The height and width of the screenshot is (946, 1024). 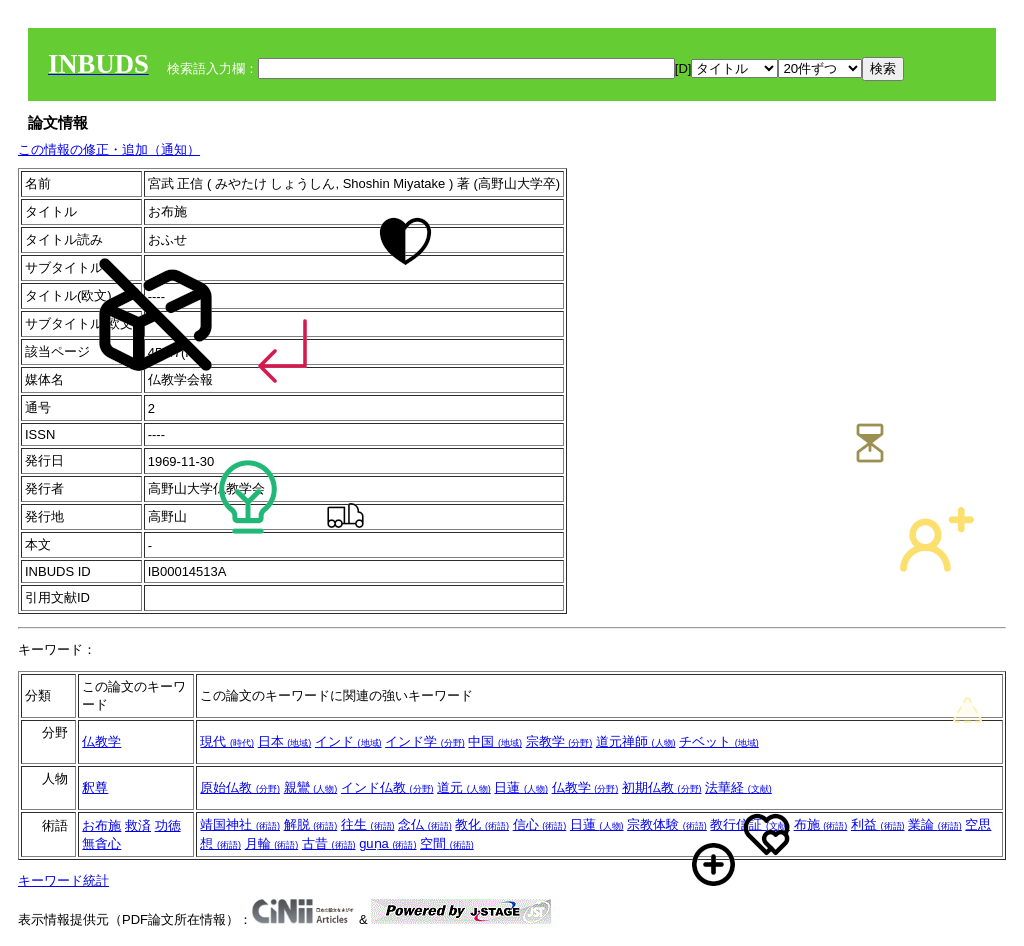 What do you see at coordinates (248, 497) in the screenshot?
I see `toggle light mode or brightness settings` at bounding box center [248, 497].